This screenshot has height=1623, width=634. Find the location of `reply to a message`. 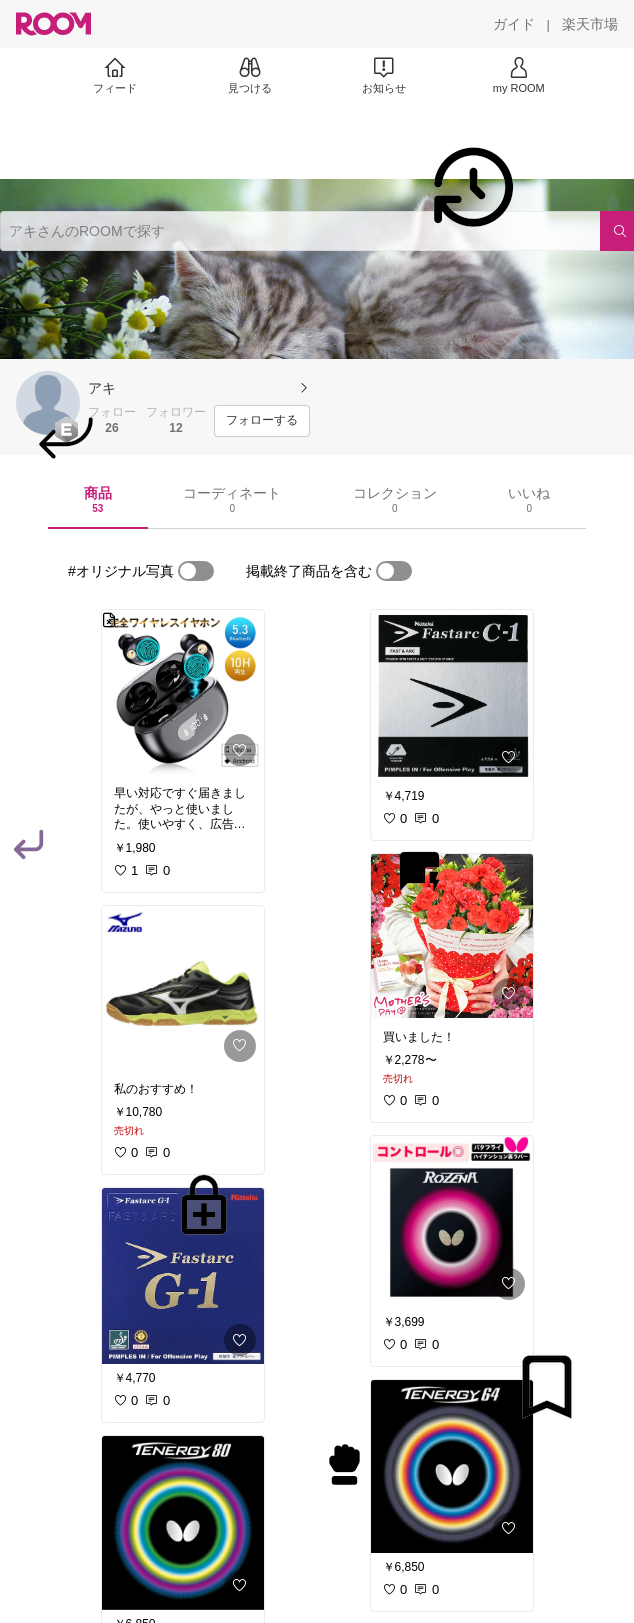

reply to a message is located at coordinates (66, 438).